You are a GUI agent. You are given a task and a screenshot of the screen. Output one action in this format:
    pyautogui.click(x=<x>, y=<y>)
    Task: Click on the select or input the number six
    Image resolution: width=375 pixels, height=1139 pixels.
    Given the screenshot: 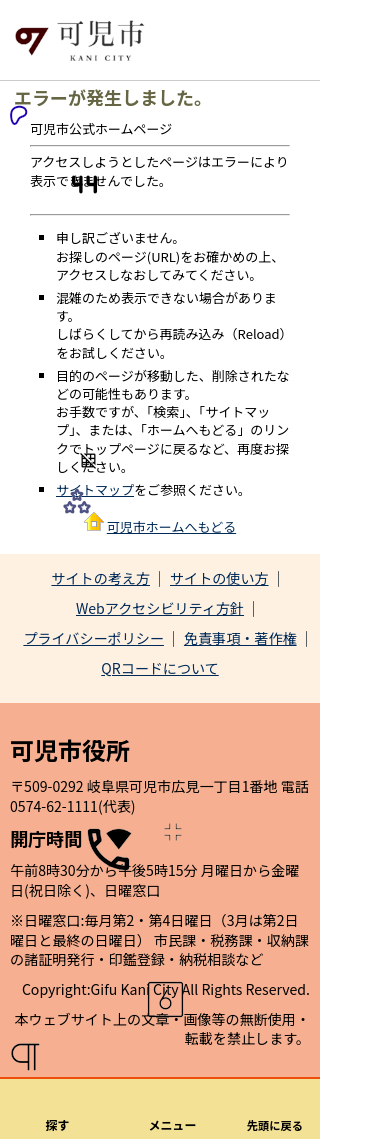 What is the action you would take?
    pyautogui.click(x=165, y=999)
    